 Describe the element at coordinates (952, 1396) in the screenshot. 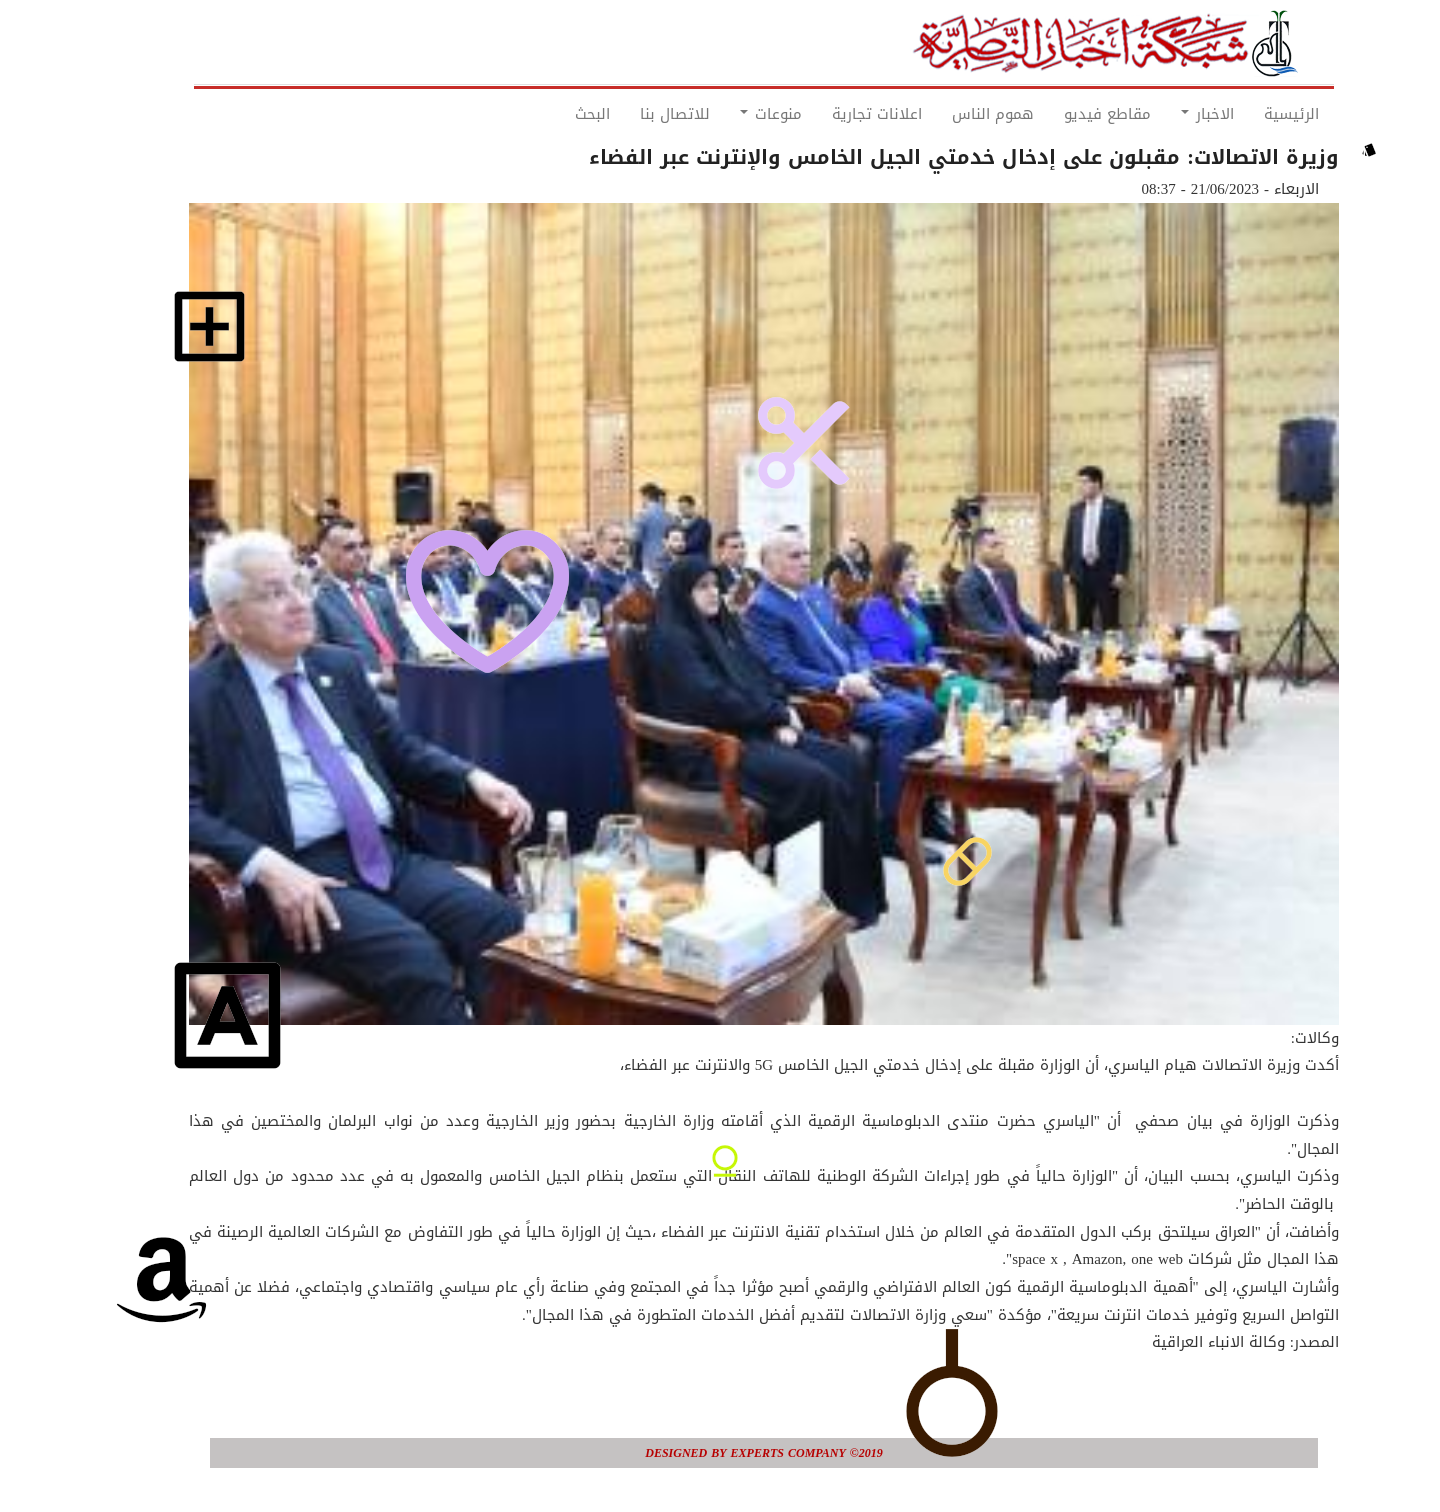

I see `select genderless or non-binary gender option` at that location.